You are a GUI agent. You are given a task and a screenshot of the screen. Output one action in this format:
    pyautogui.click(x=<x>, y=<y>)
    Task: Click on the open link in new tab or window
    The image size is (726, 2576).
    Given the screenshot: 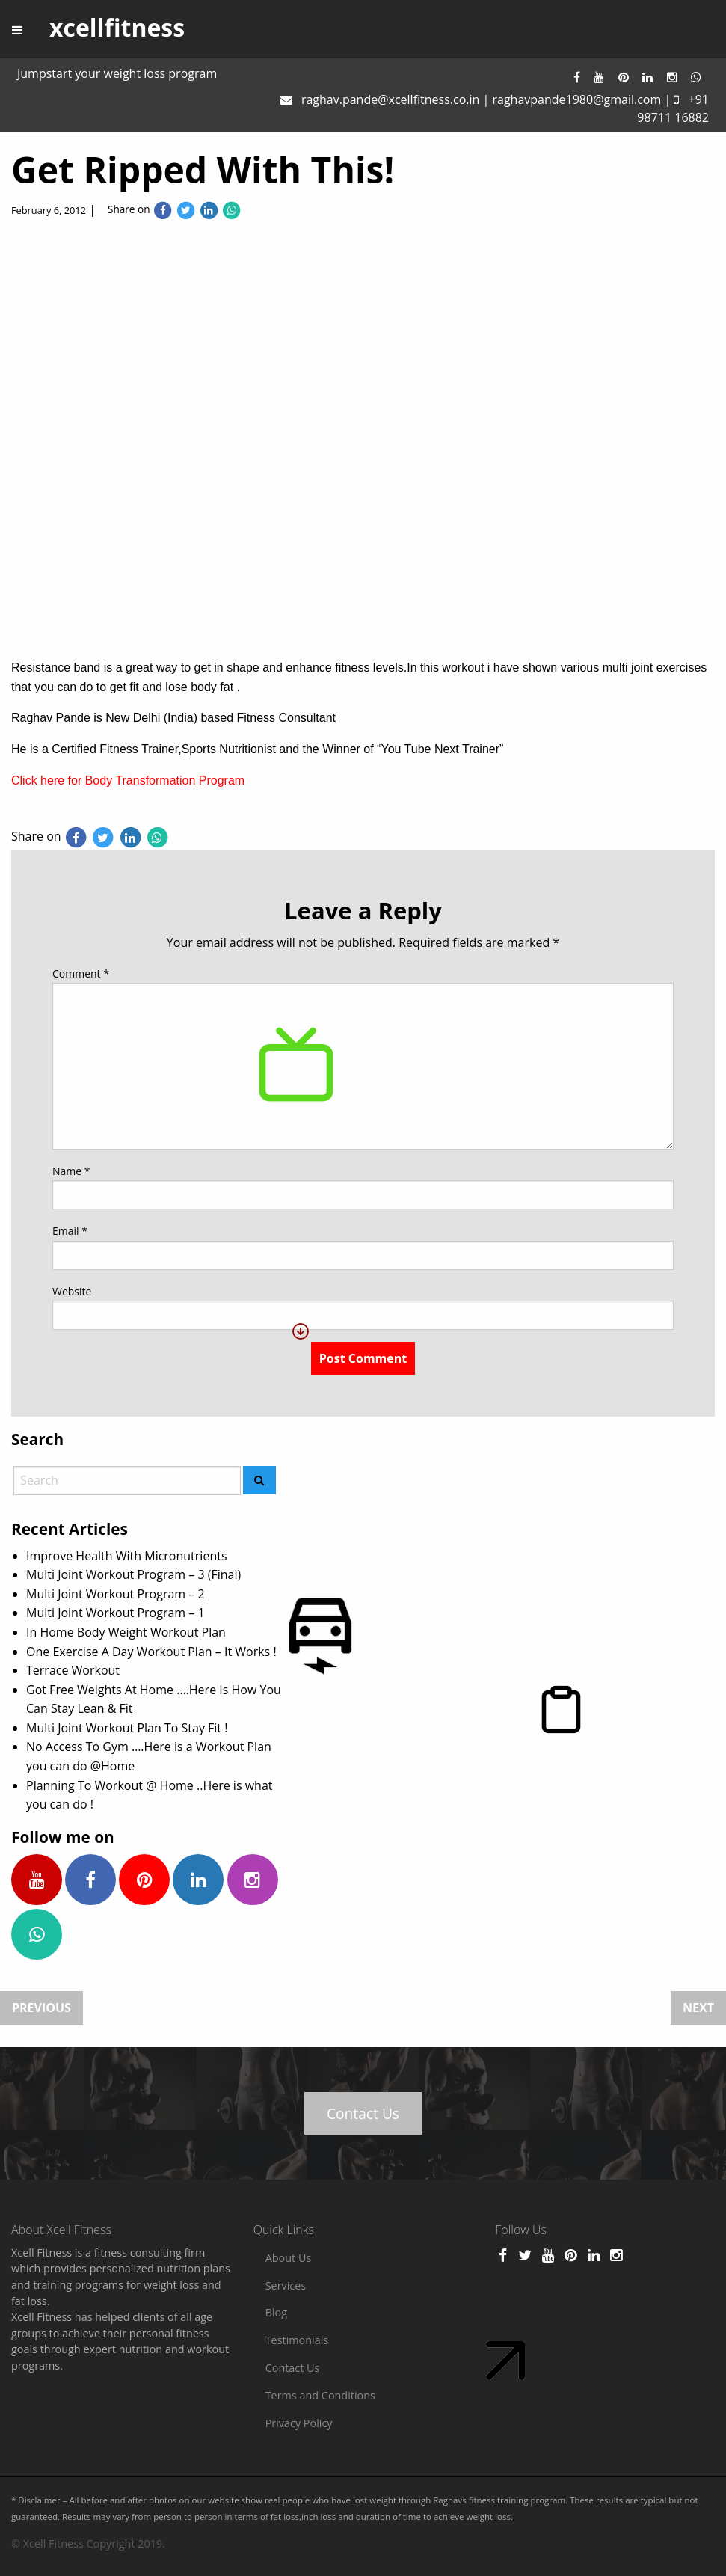 What is the action you would take?
    pyautogui.click(x=505, y=2361)
    